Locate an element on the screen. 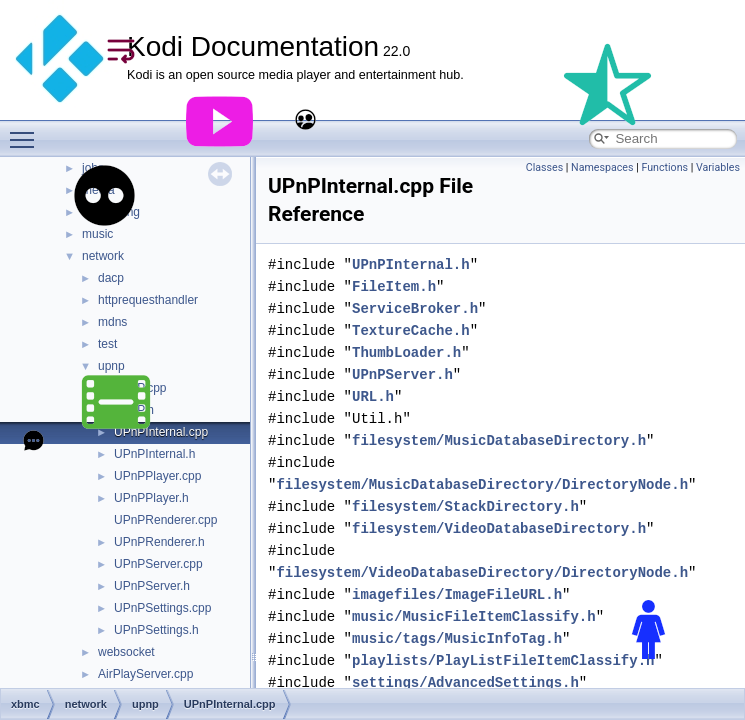  access video or movie content is located at coordinates (116, 402).